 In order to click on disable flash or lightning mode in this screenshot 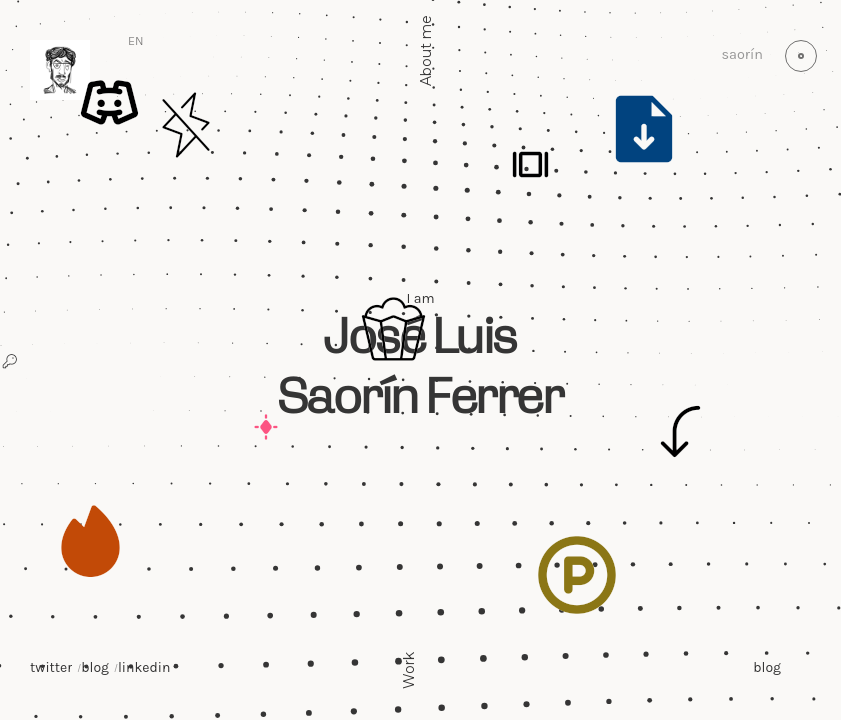, I will do `click(186, 125)`.